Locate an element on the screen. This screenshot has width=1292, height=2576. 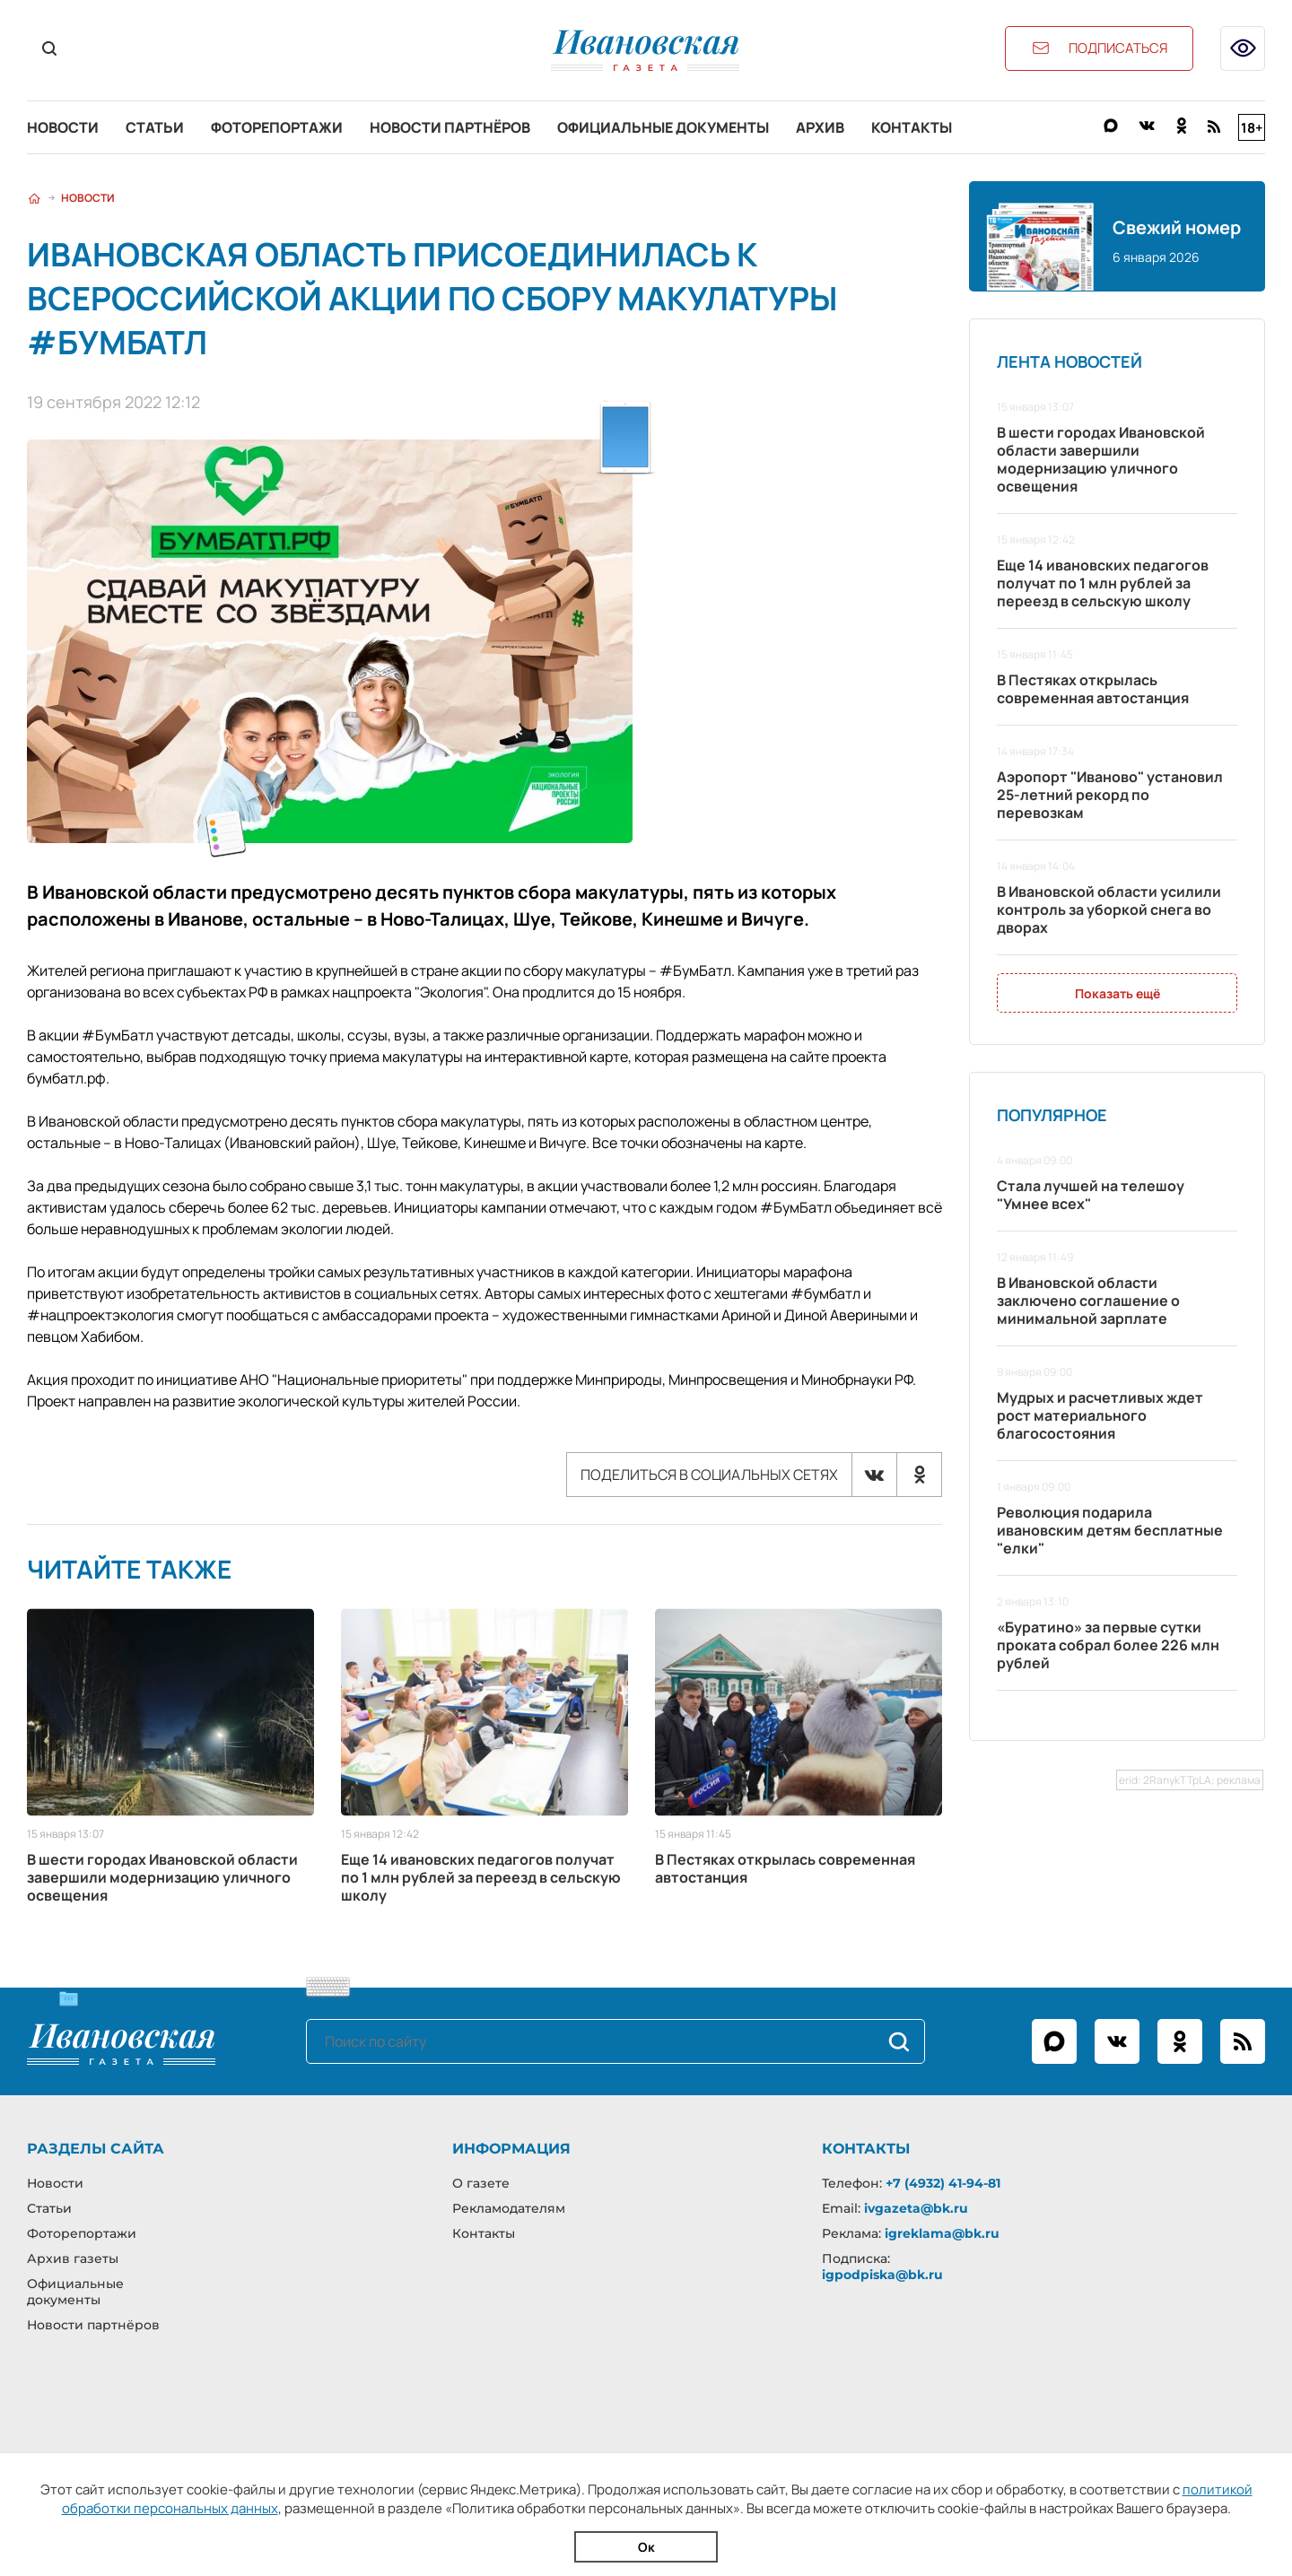
iPad device with cellular connectivity is located at coordinates (625, 438).